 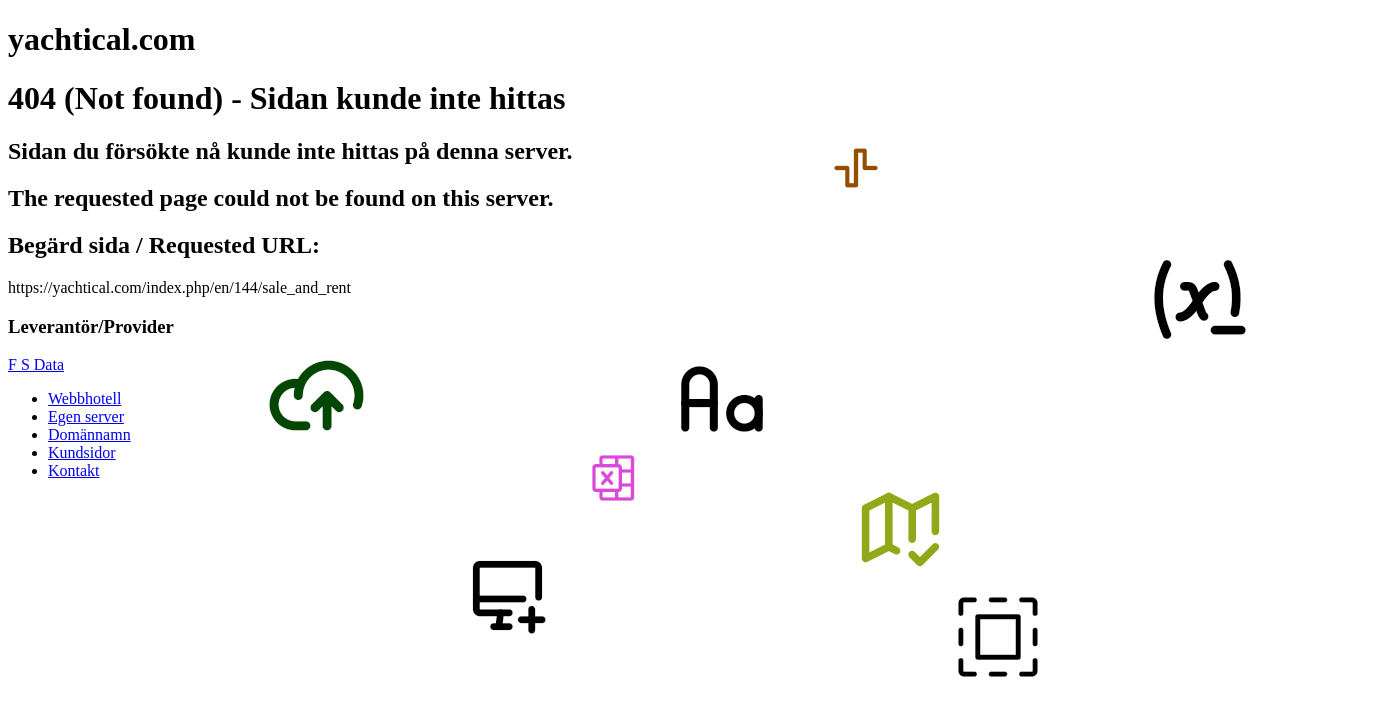 What do you see at coordinates (998, 637) in the screenshot?
I see `select all items` at bounding box center [998, 637].